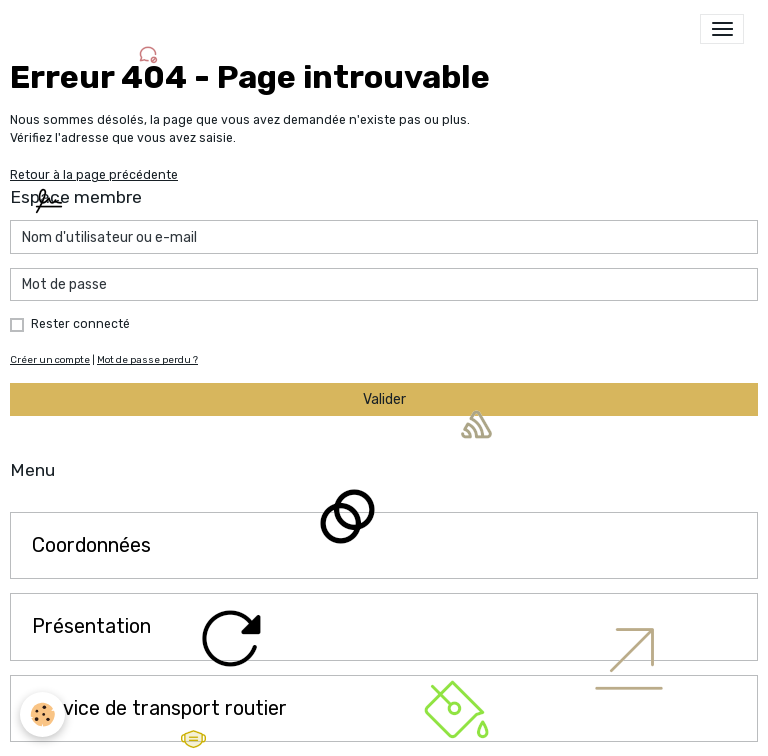 The image size is (768, 756). I want to click on sign a document or form, so click(49, 201).